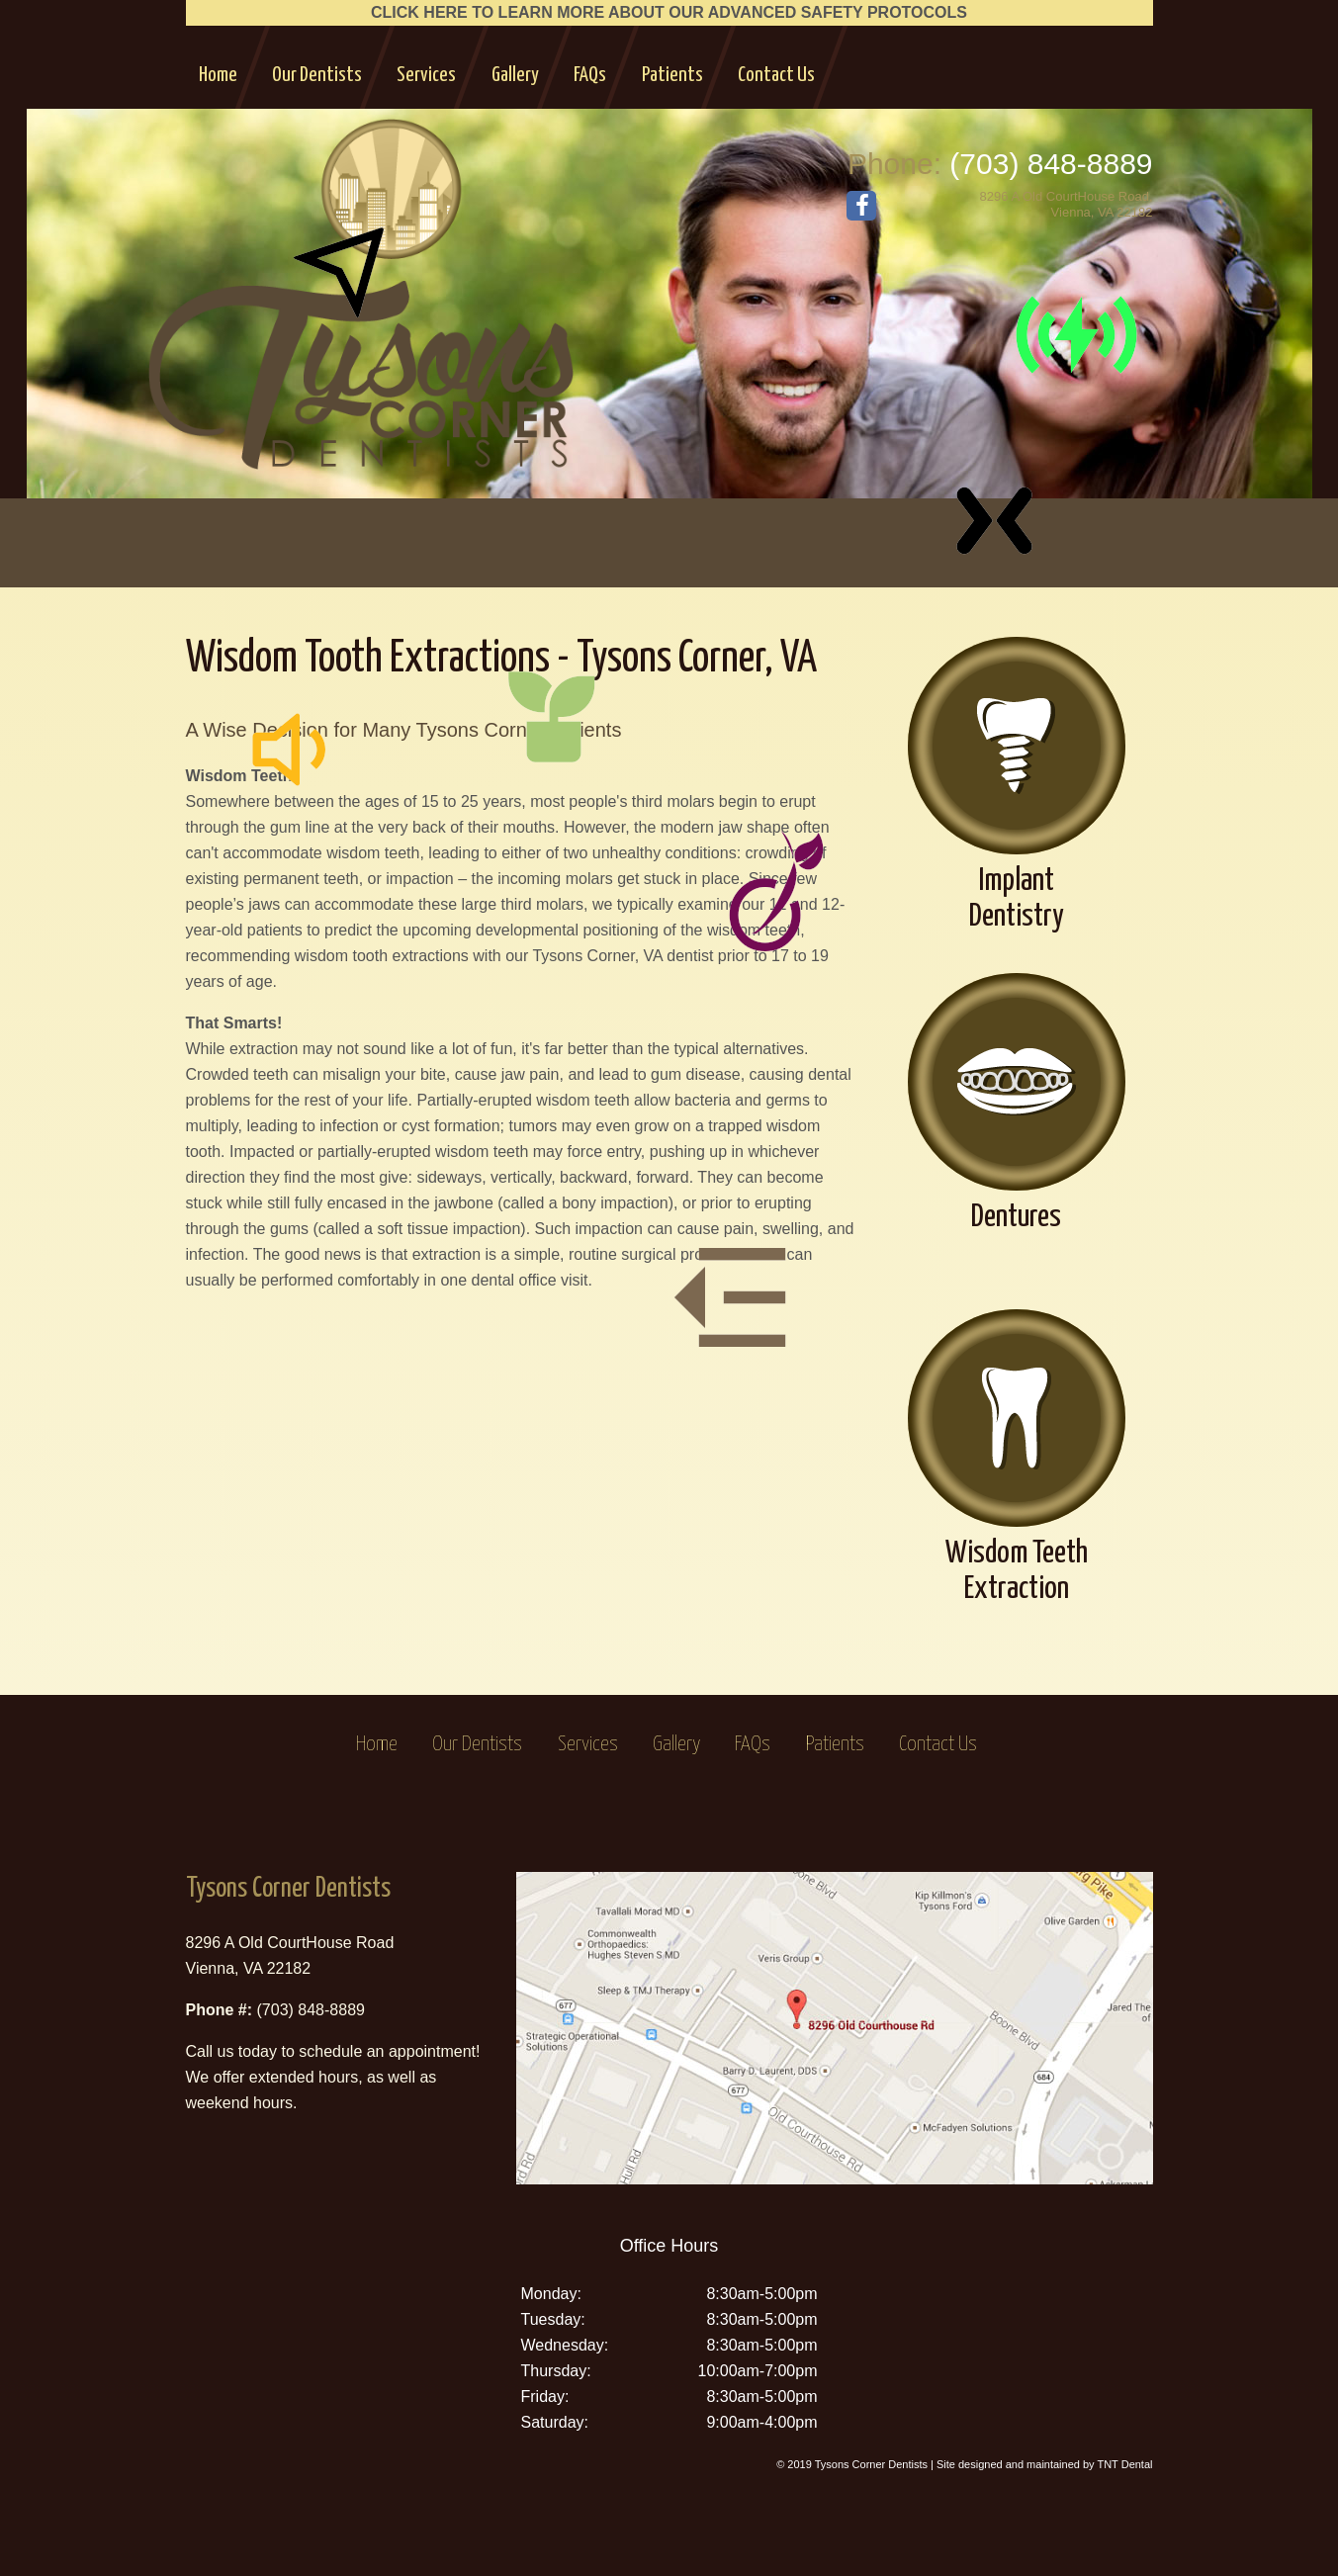 The width and height of the screenshot is (1338, 2576). I want to click on visit or connect to Viadeo professional network, so click(776, 891).